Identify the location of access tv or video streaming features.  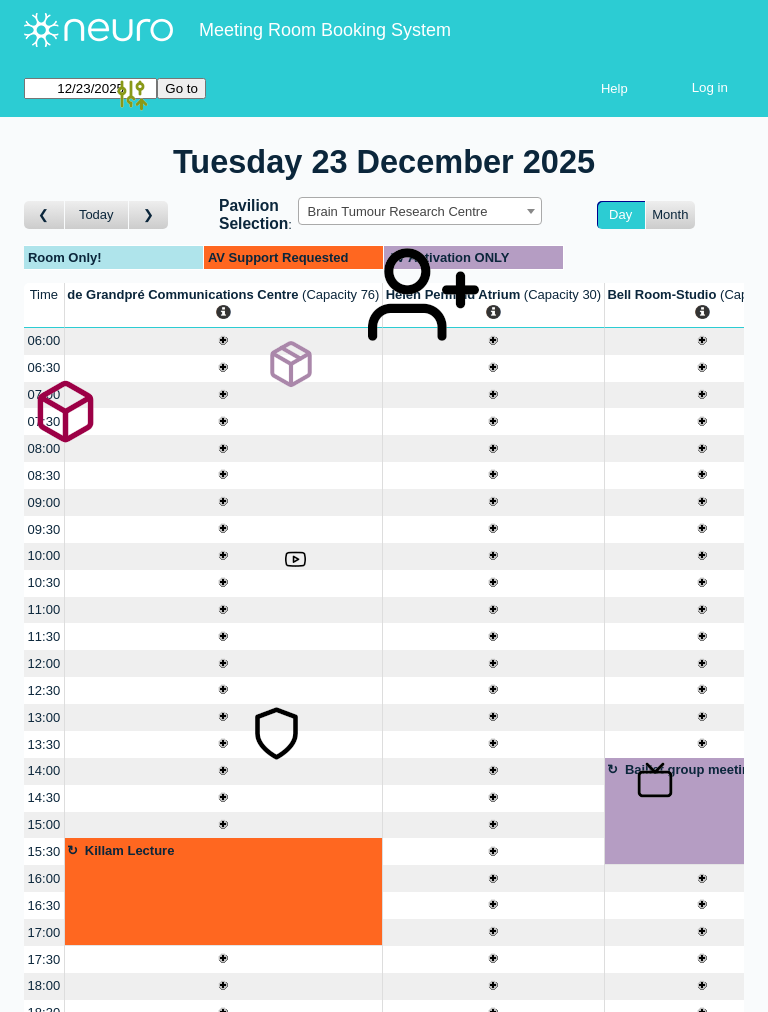
(655, 780).